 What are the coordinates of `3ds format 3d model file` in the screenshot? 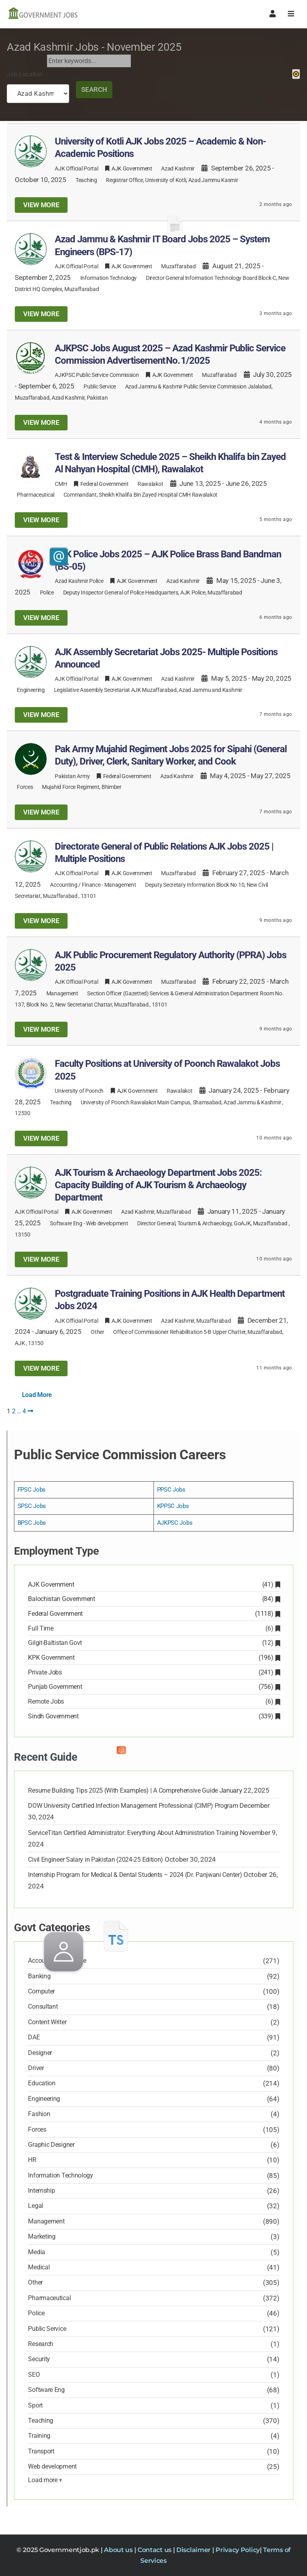 It's located at (121, 1750).